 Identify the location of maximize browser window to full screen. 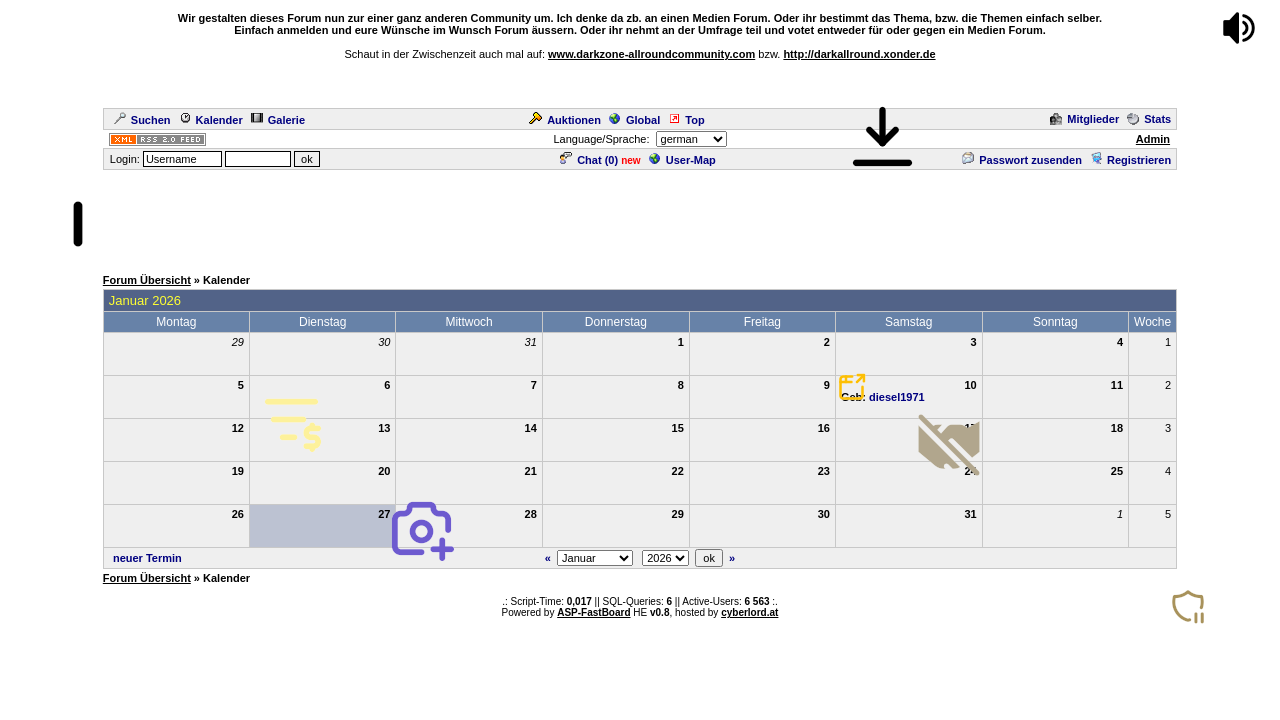
(851, 387).